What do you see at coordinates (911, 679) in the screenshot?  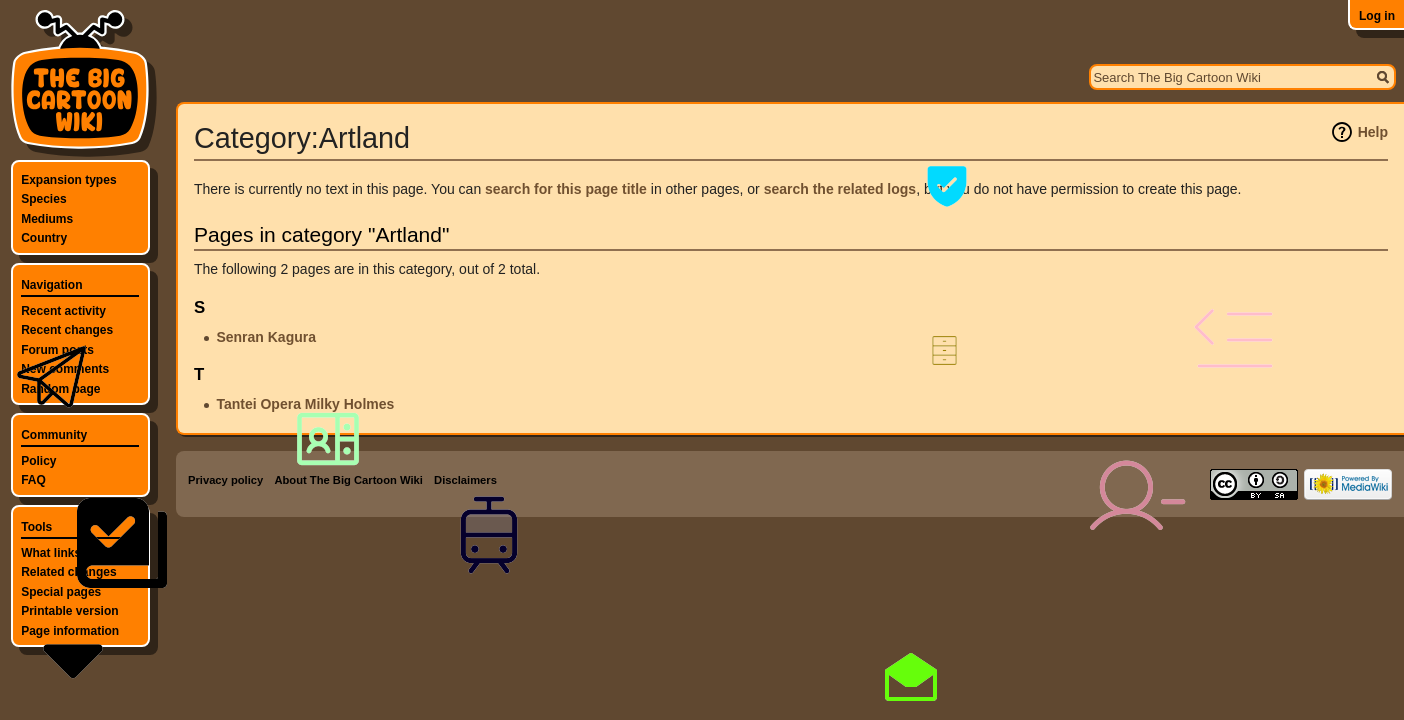 I see `view an opened or read email` at bounding box center [911, 679].